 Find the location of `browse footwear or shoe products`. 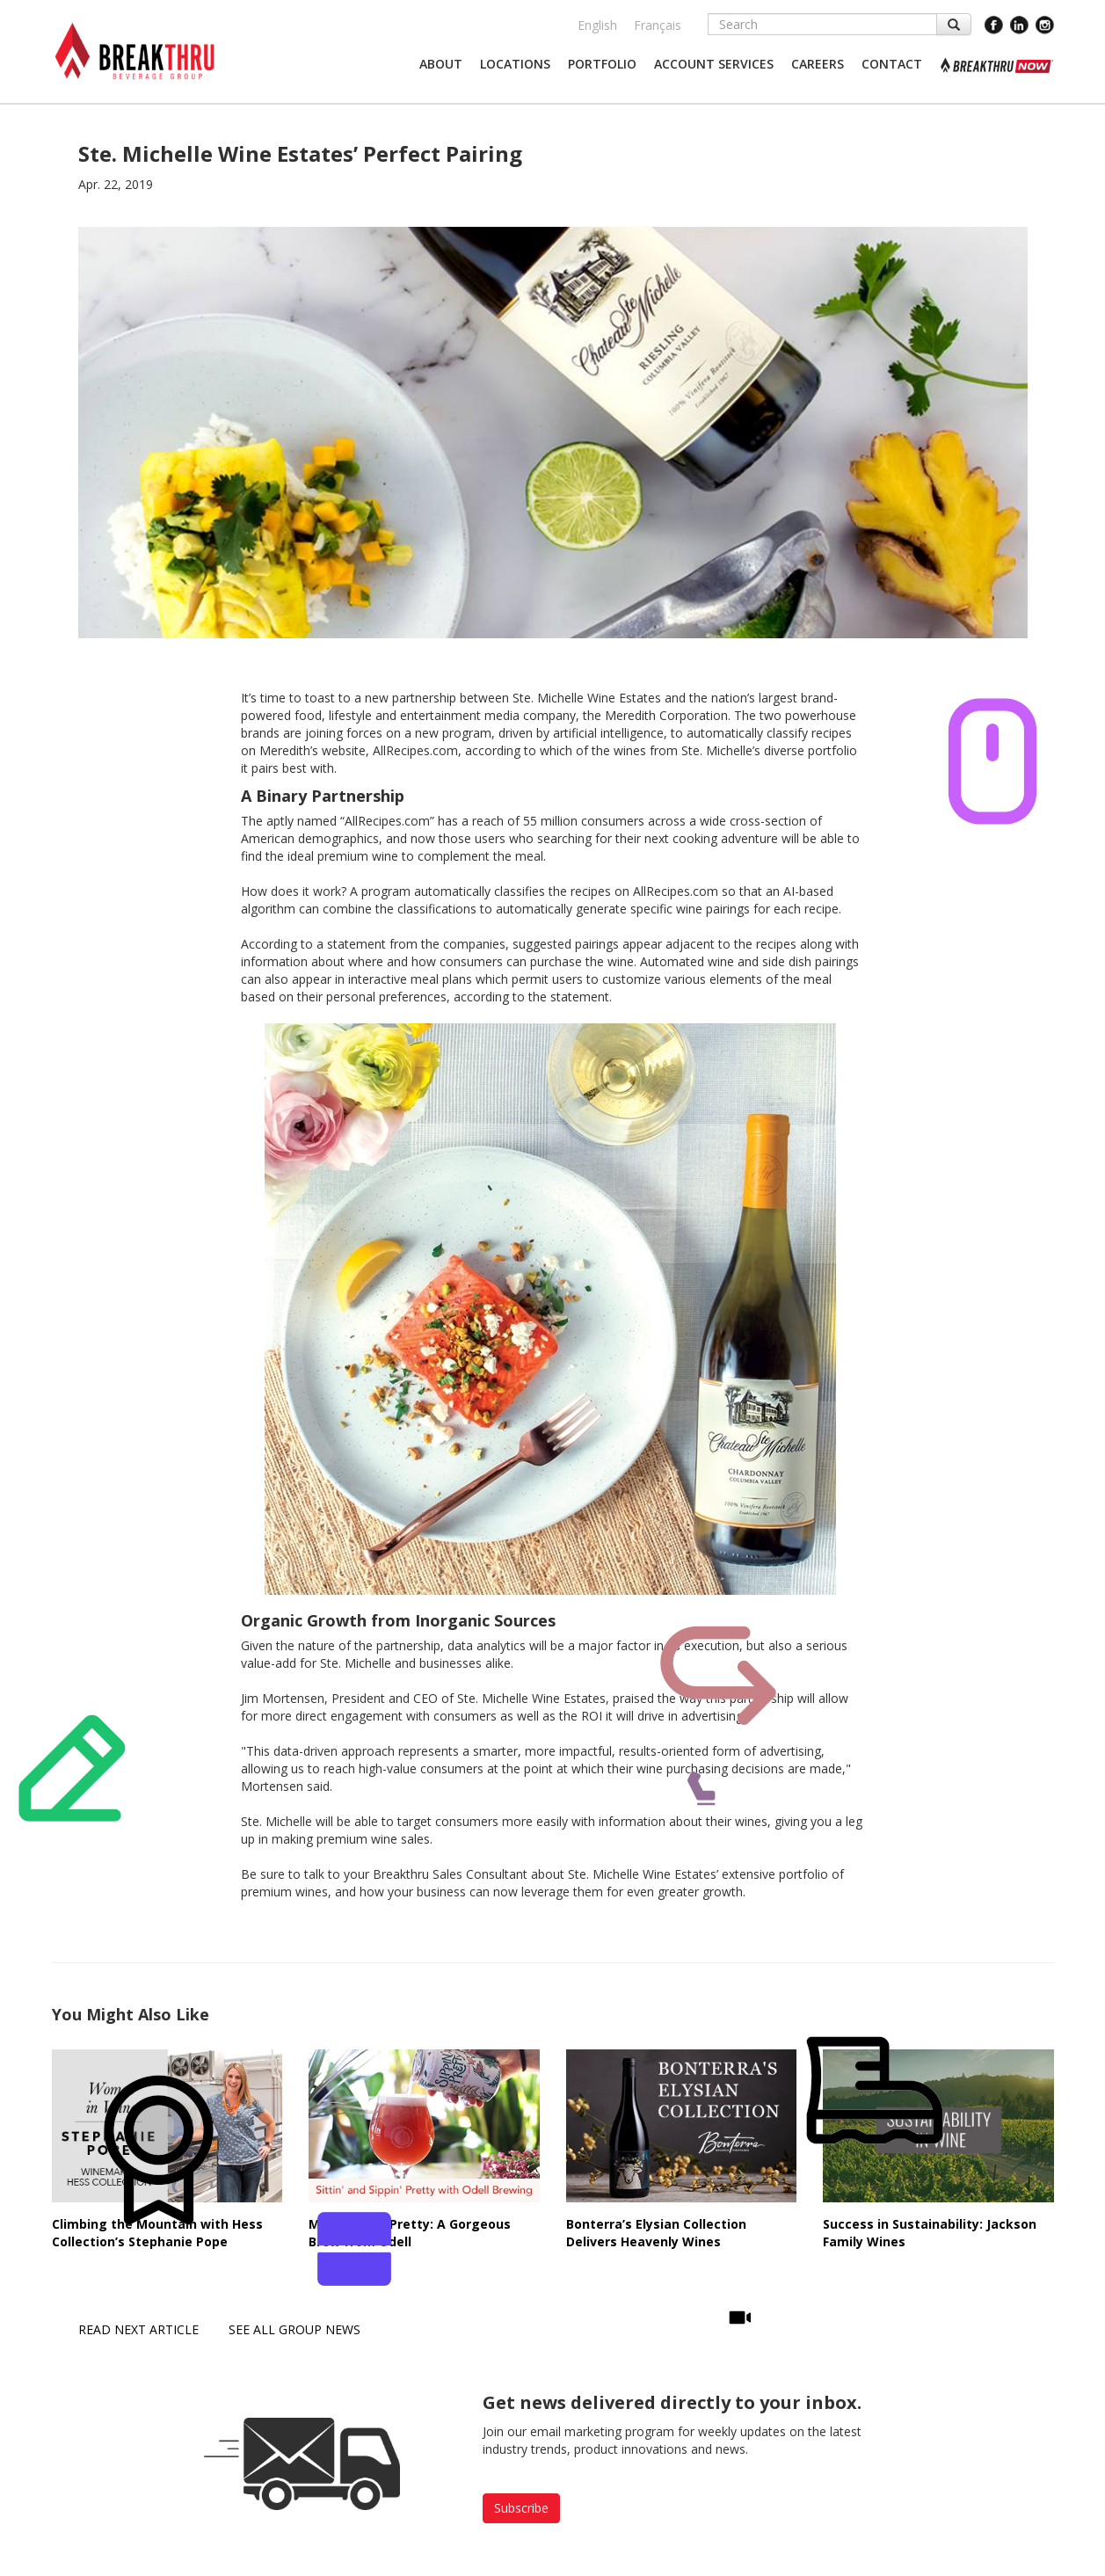

browse footwear or shoe products is located at coordinates (869, 2090).